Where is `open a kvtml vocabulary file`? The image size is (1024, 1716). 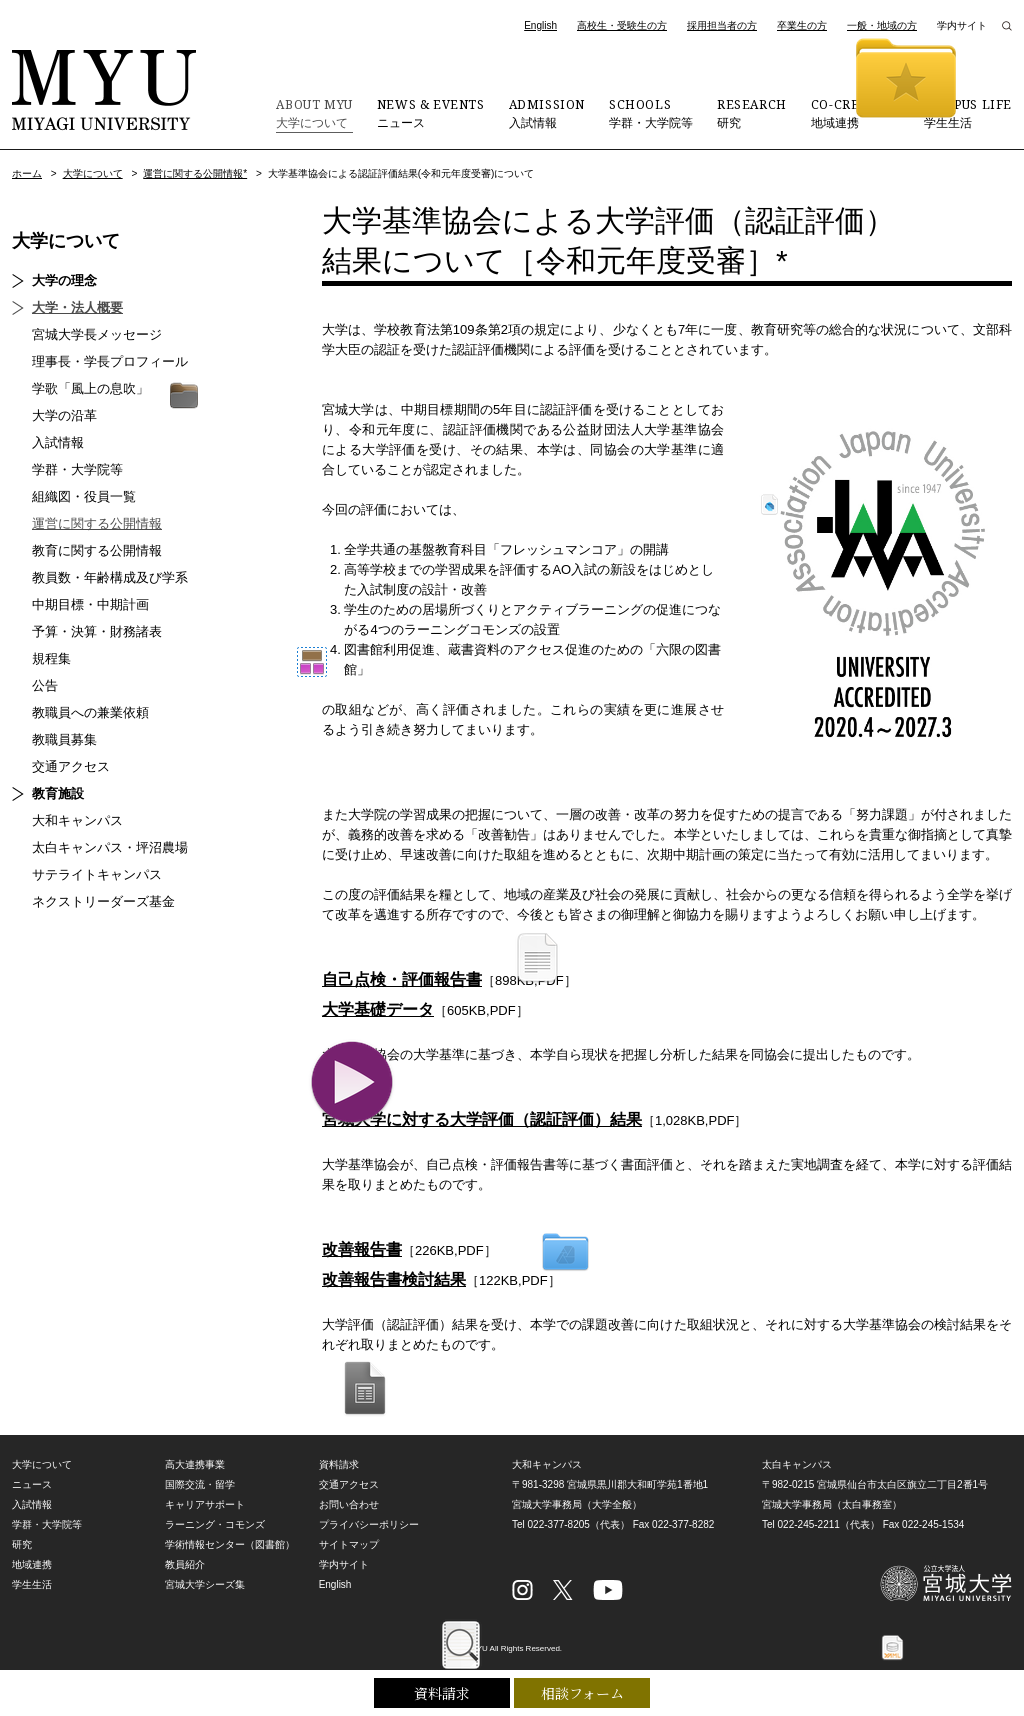
open a kvtml vocabulary file is located at coordinates (365, 1389).